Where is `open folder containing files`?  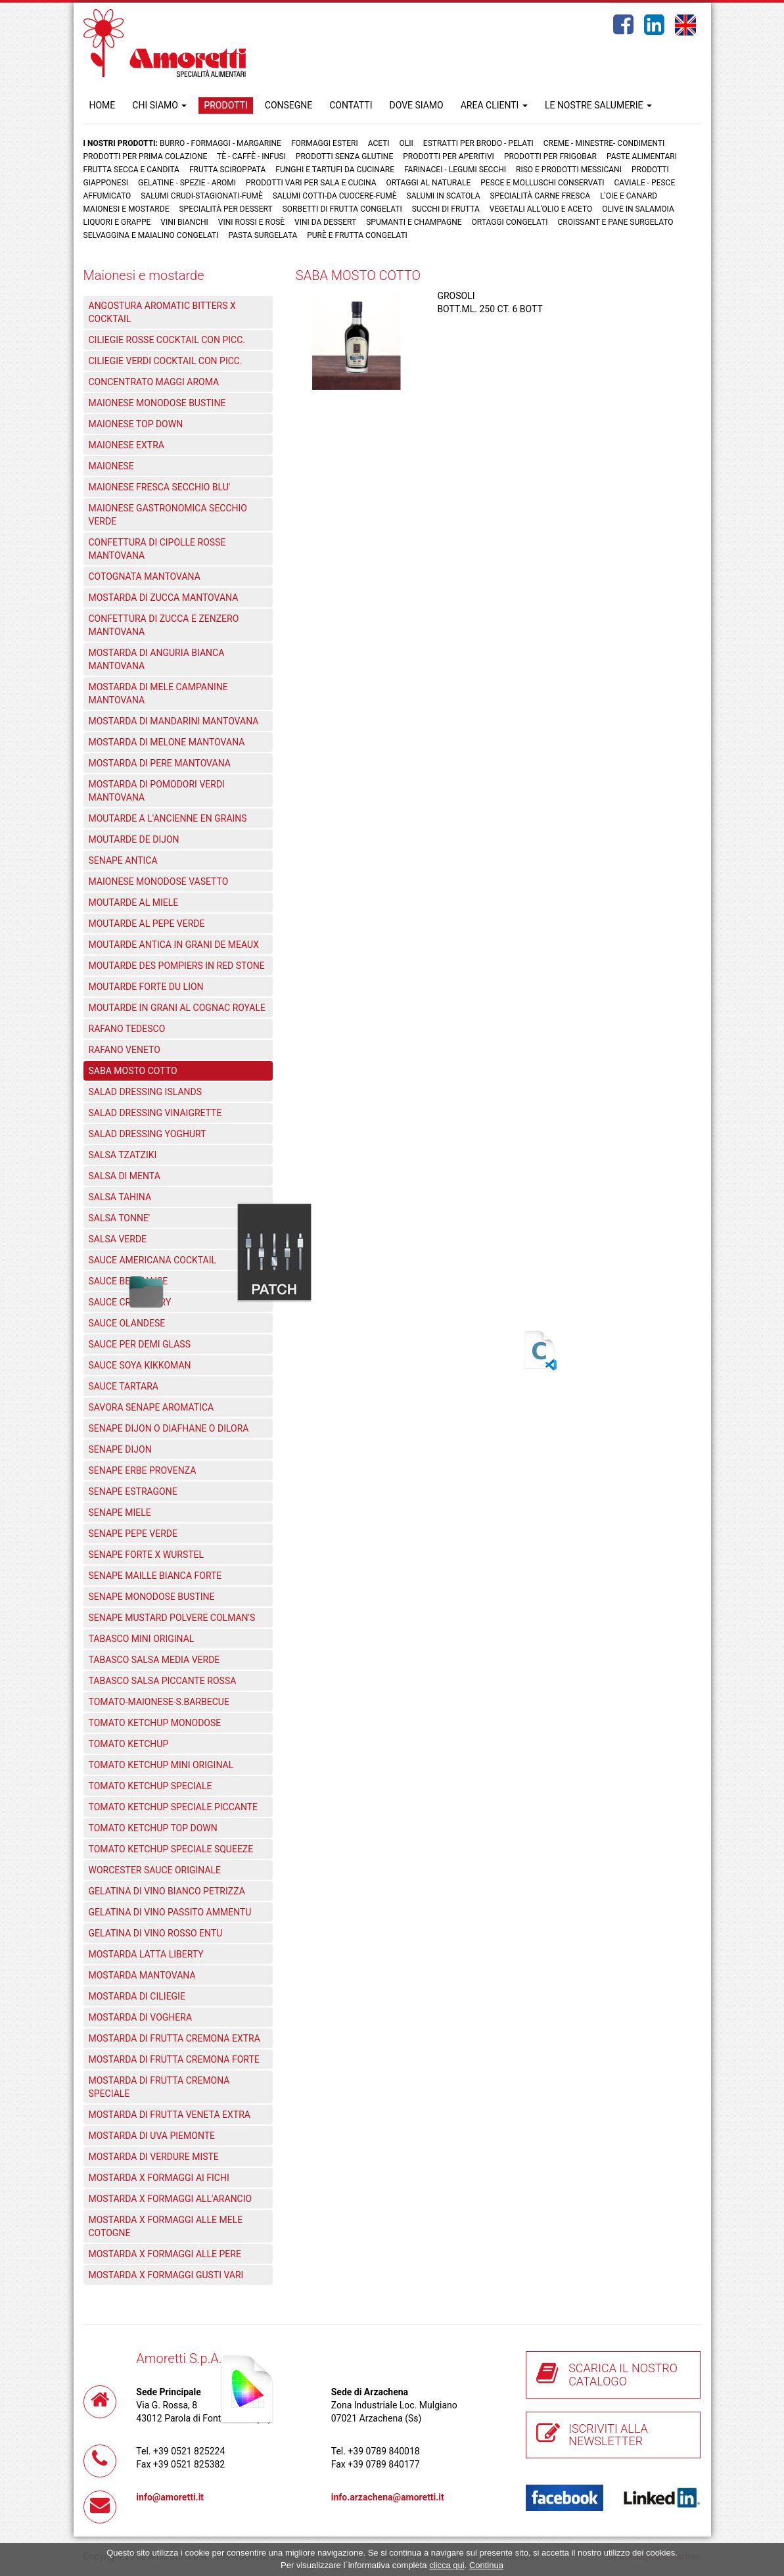
open folder containing files is located at coordinates (146, 1292).